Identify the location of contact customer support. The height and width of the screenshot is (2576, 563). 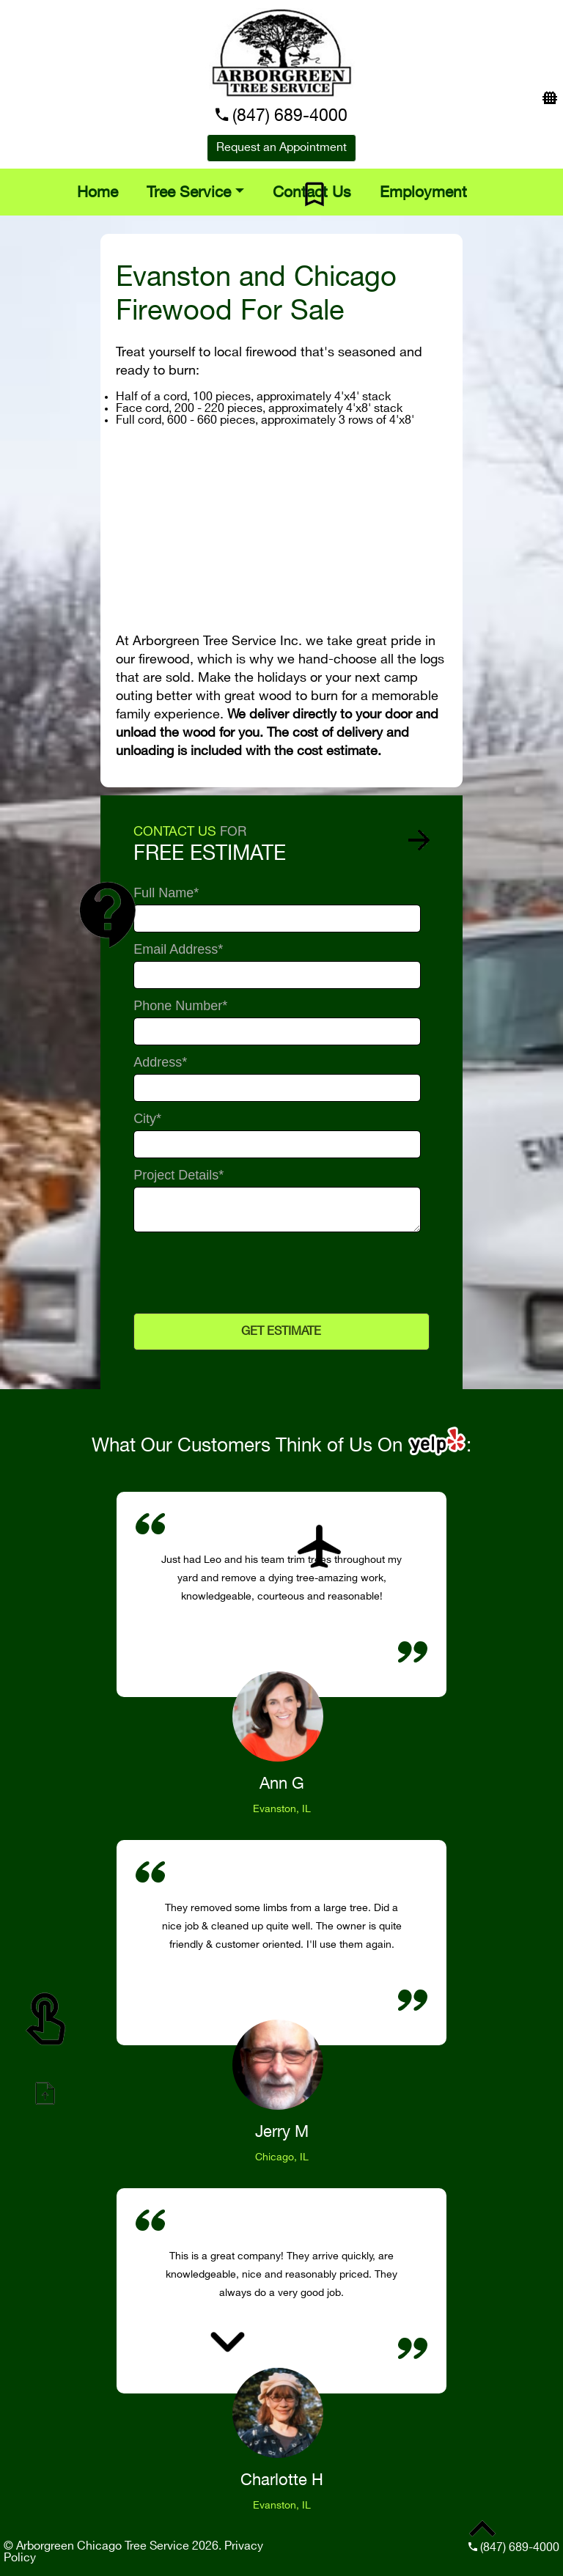
(109, 915).